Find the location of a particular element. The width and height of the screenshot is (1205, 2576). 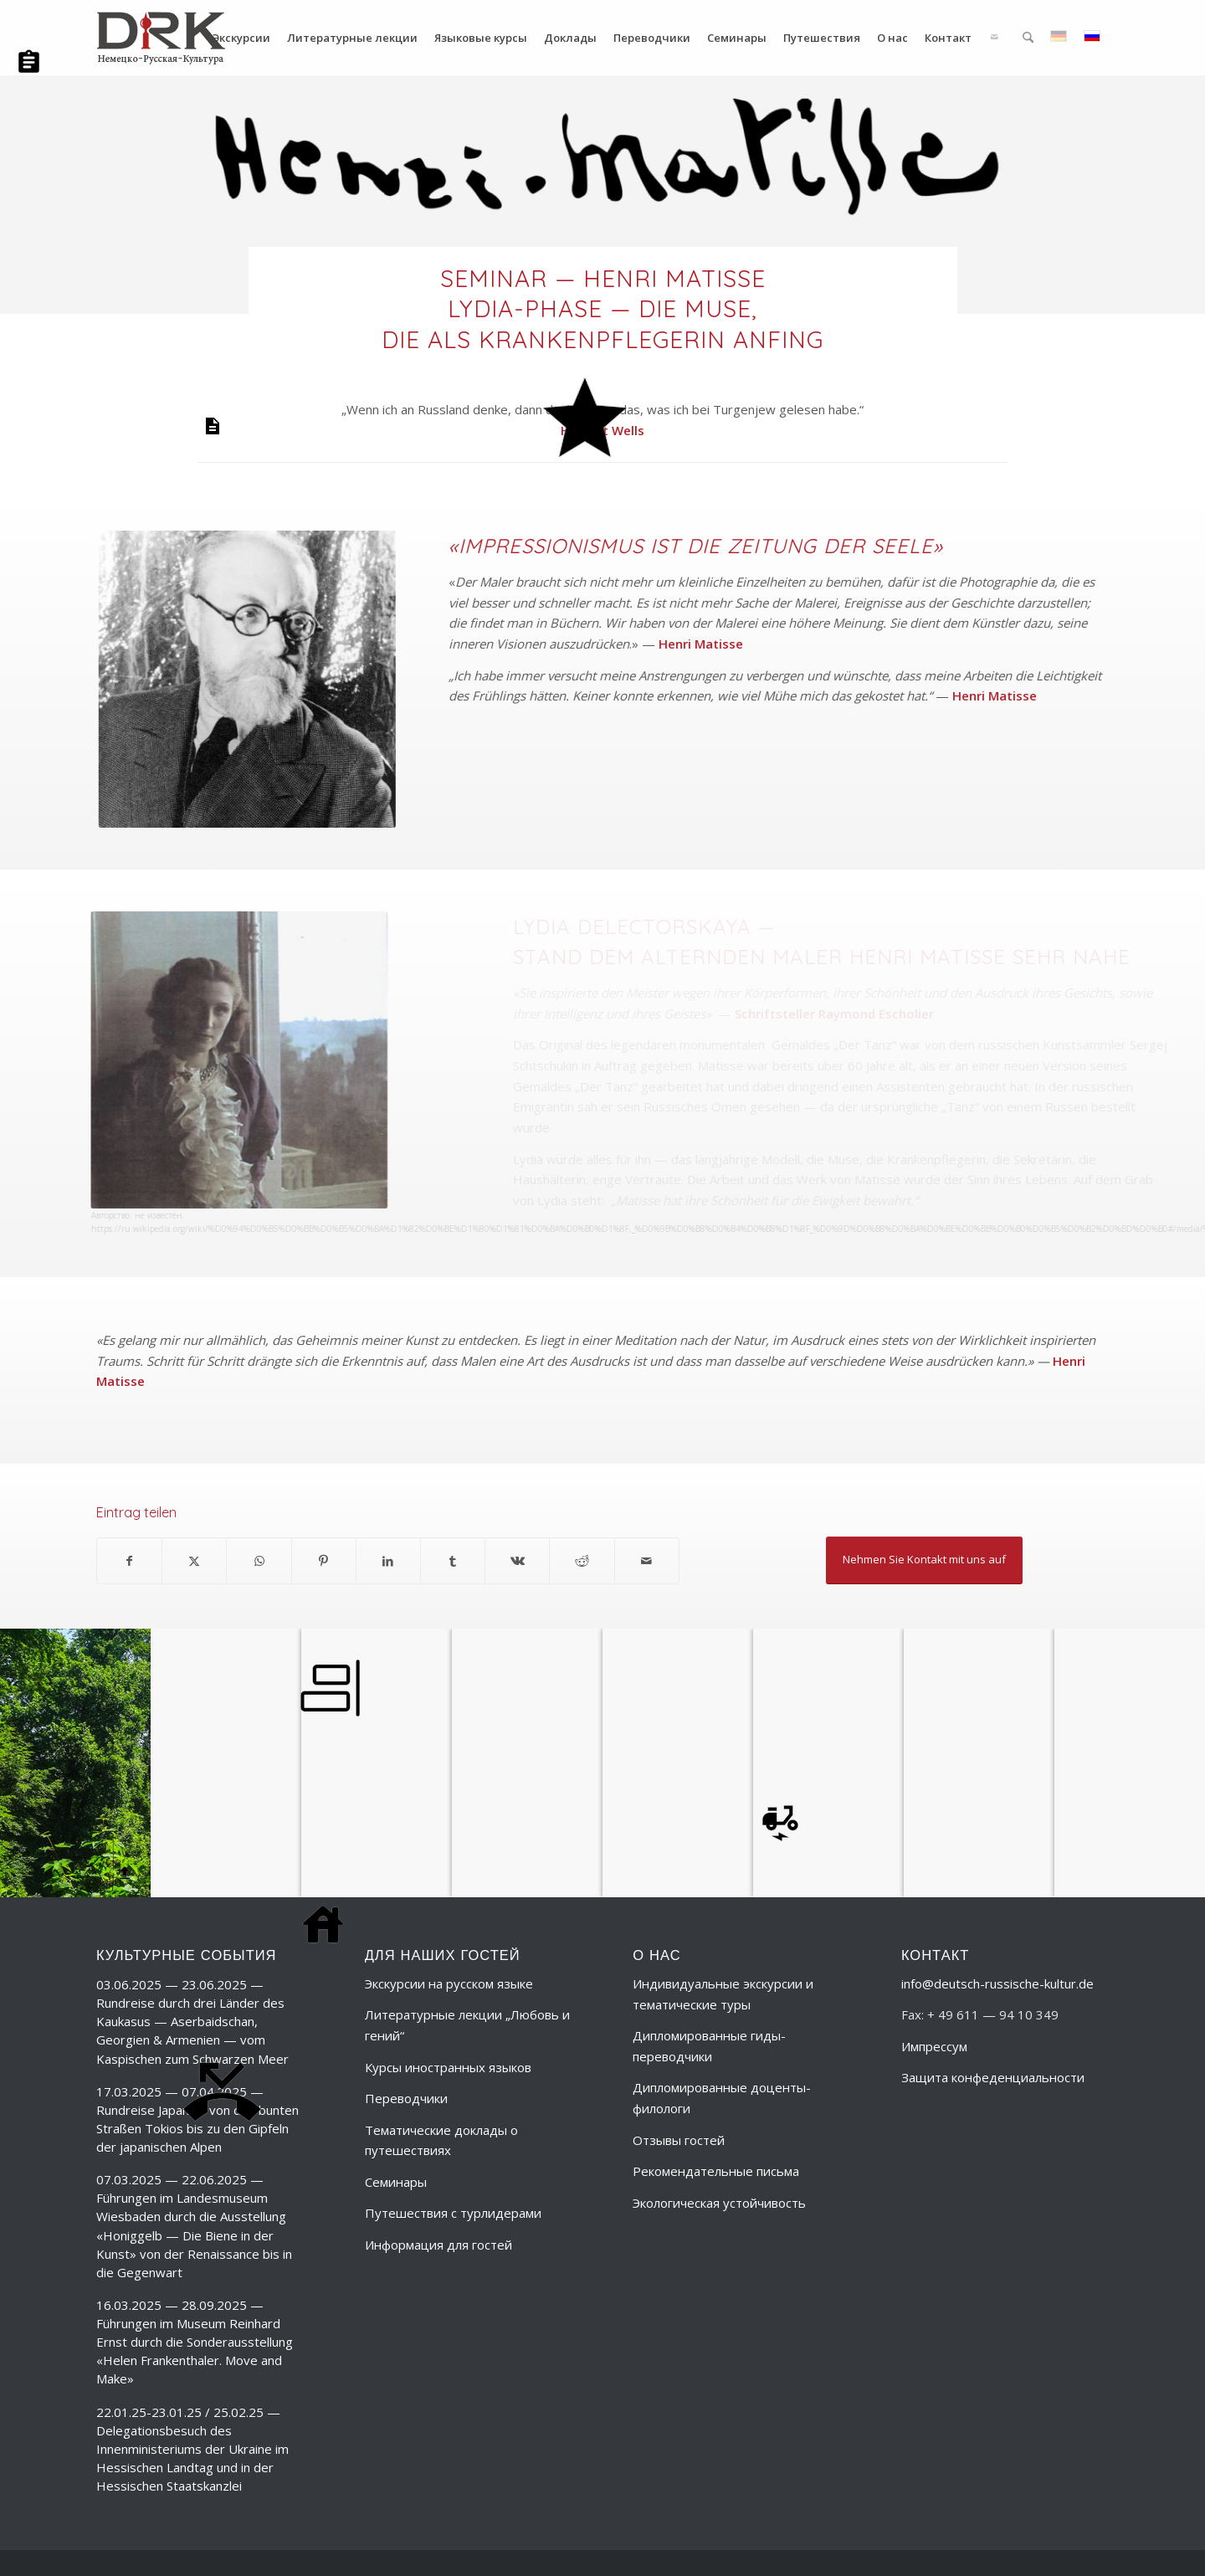

view document details is located at coordinates (213, 426).